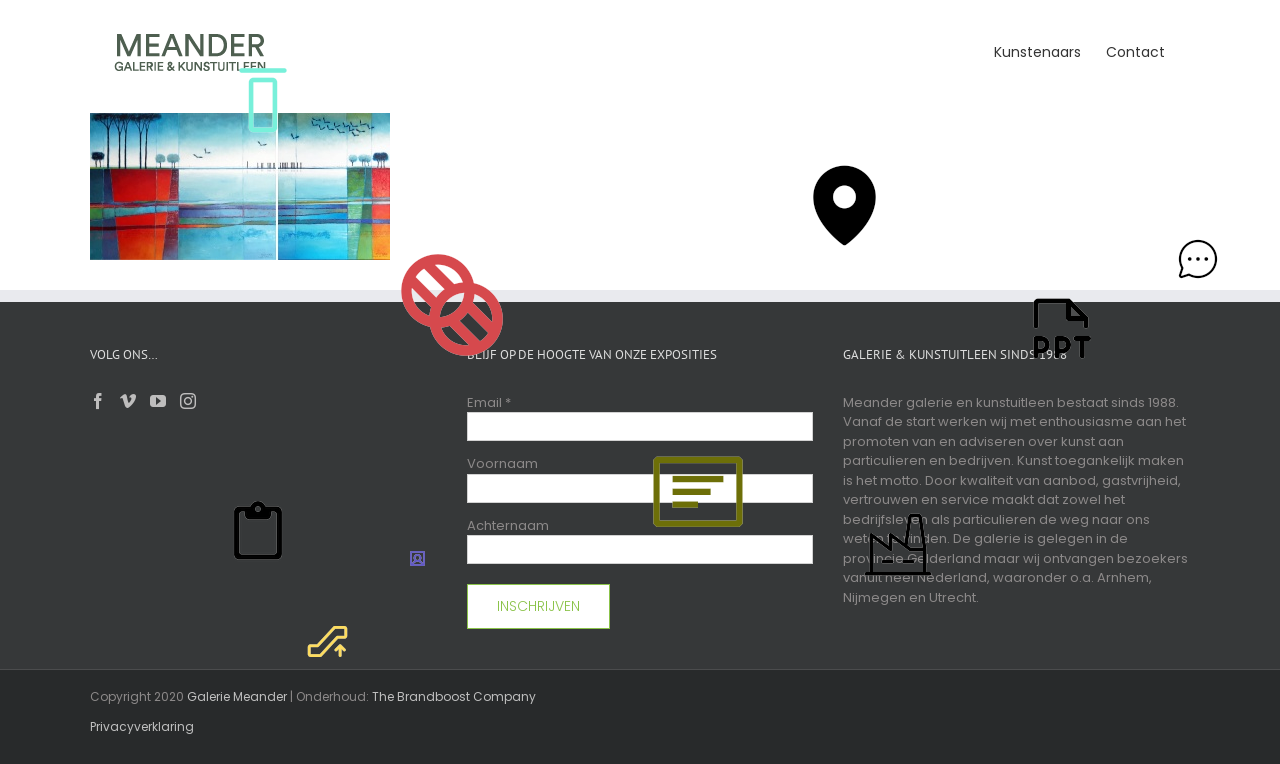 The image size is (1280, 764). What do you see at coordinates (417, 558) in the screenshot?
I see `view user profile` at bounding box center [417, 558].